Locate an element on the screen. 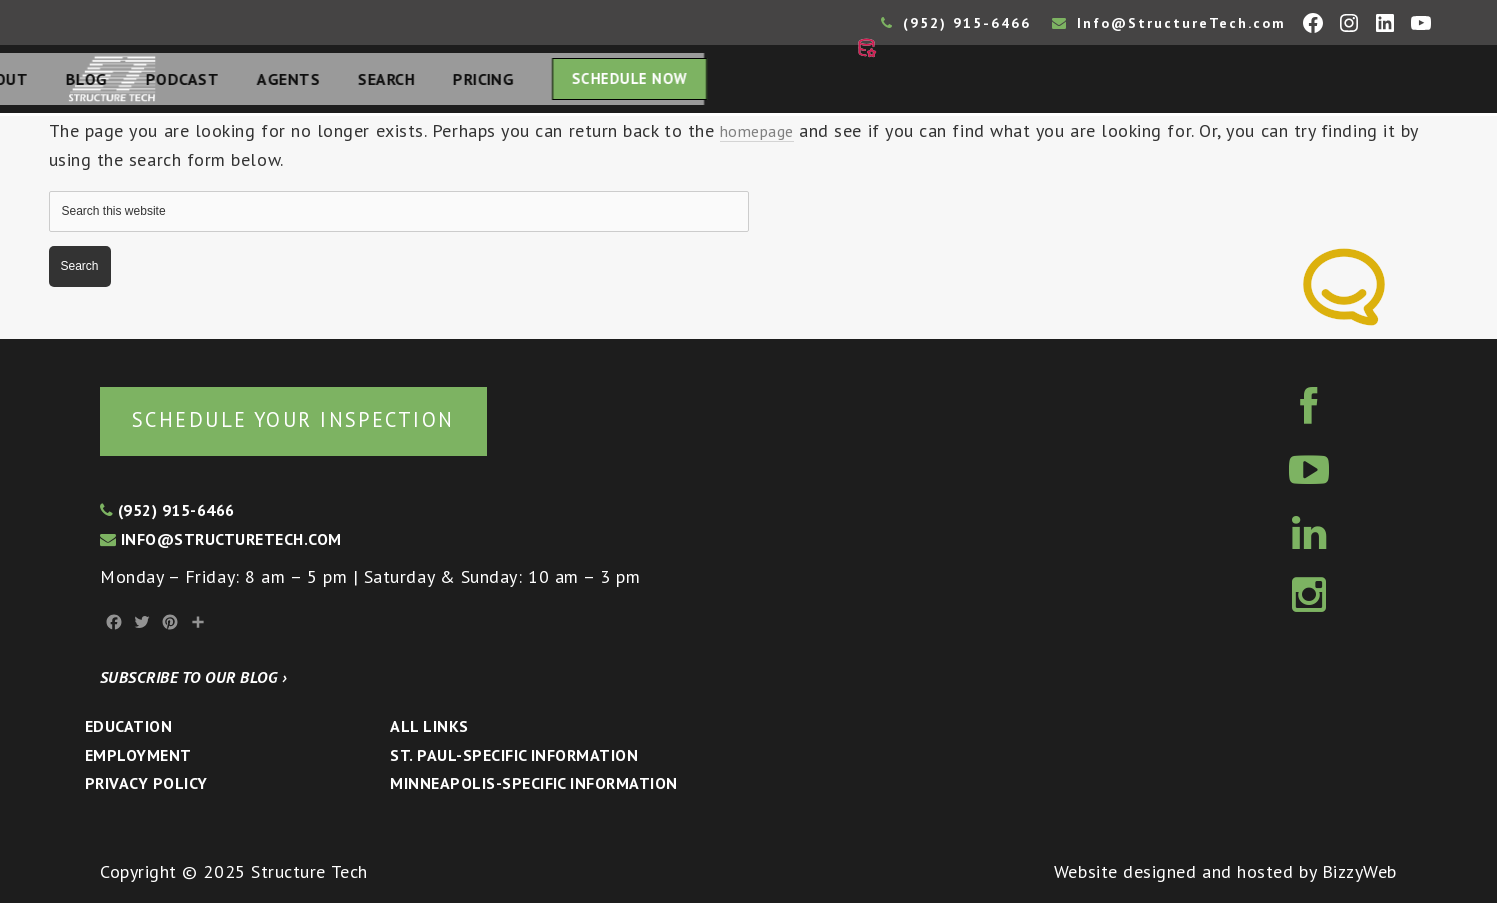  mark a database as a favorite is located at coordinates (866, 47).